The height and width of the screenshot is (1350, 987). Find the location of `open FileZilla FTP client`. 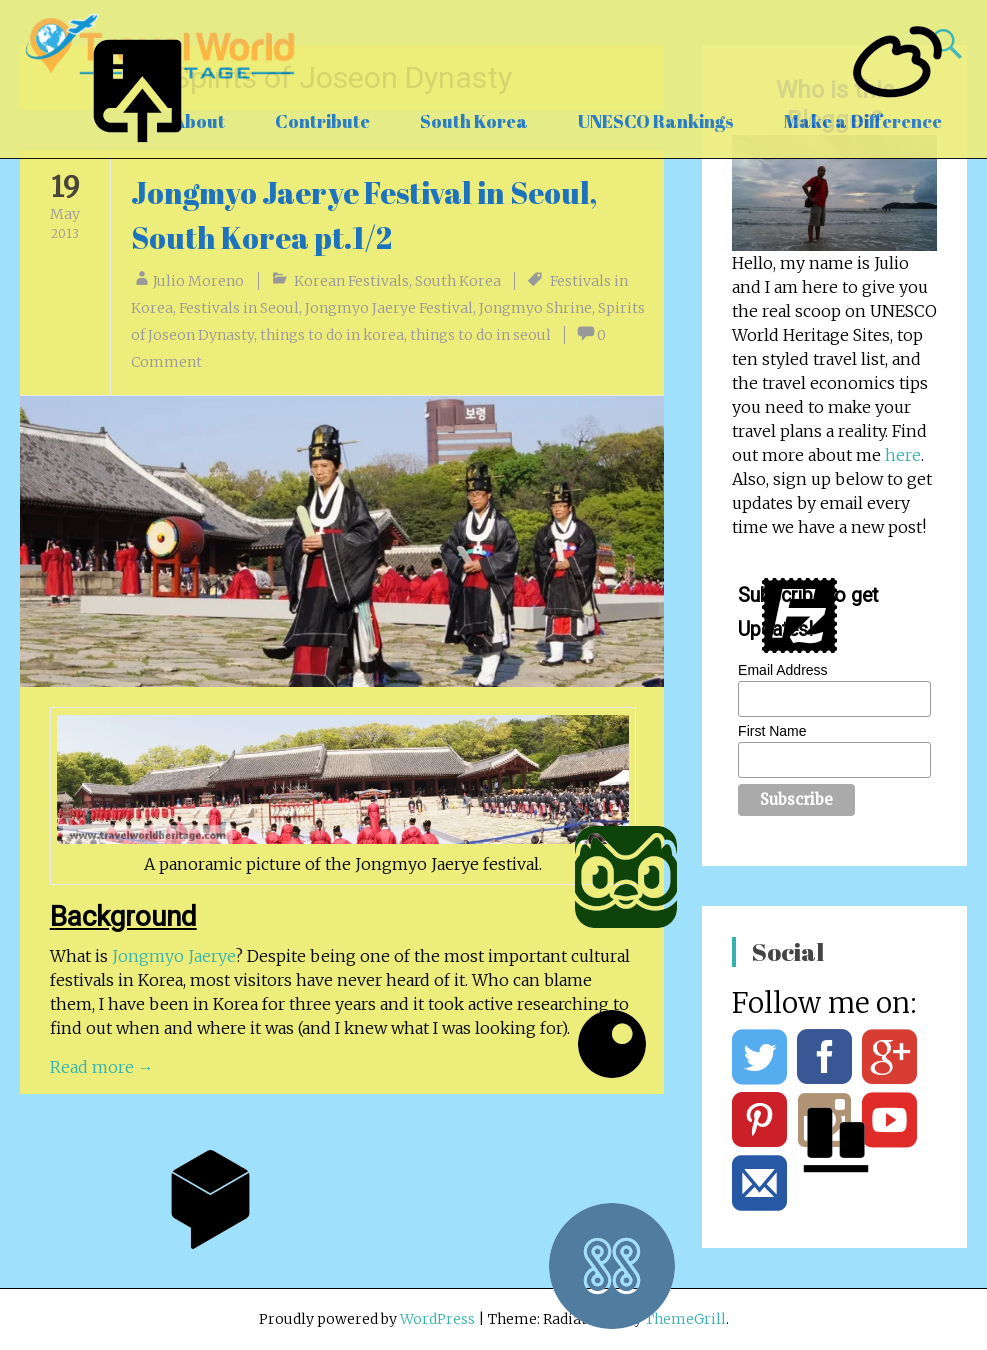

open FileZilla FTP client is located at coordinates (799, 615).